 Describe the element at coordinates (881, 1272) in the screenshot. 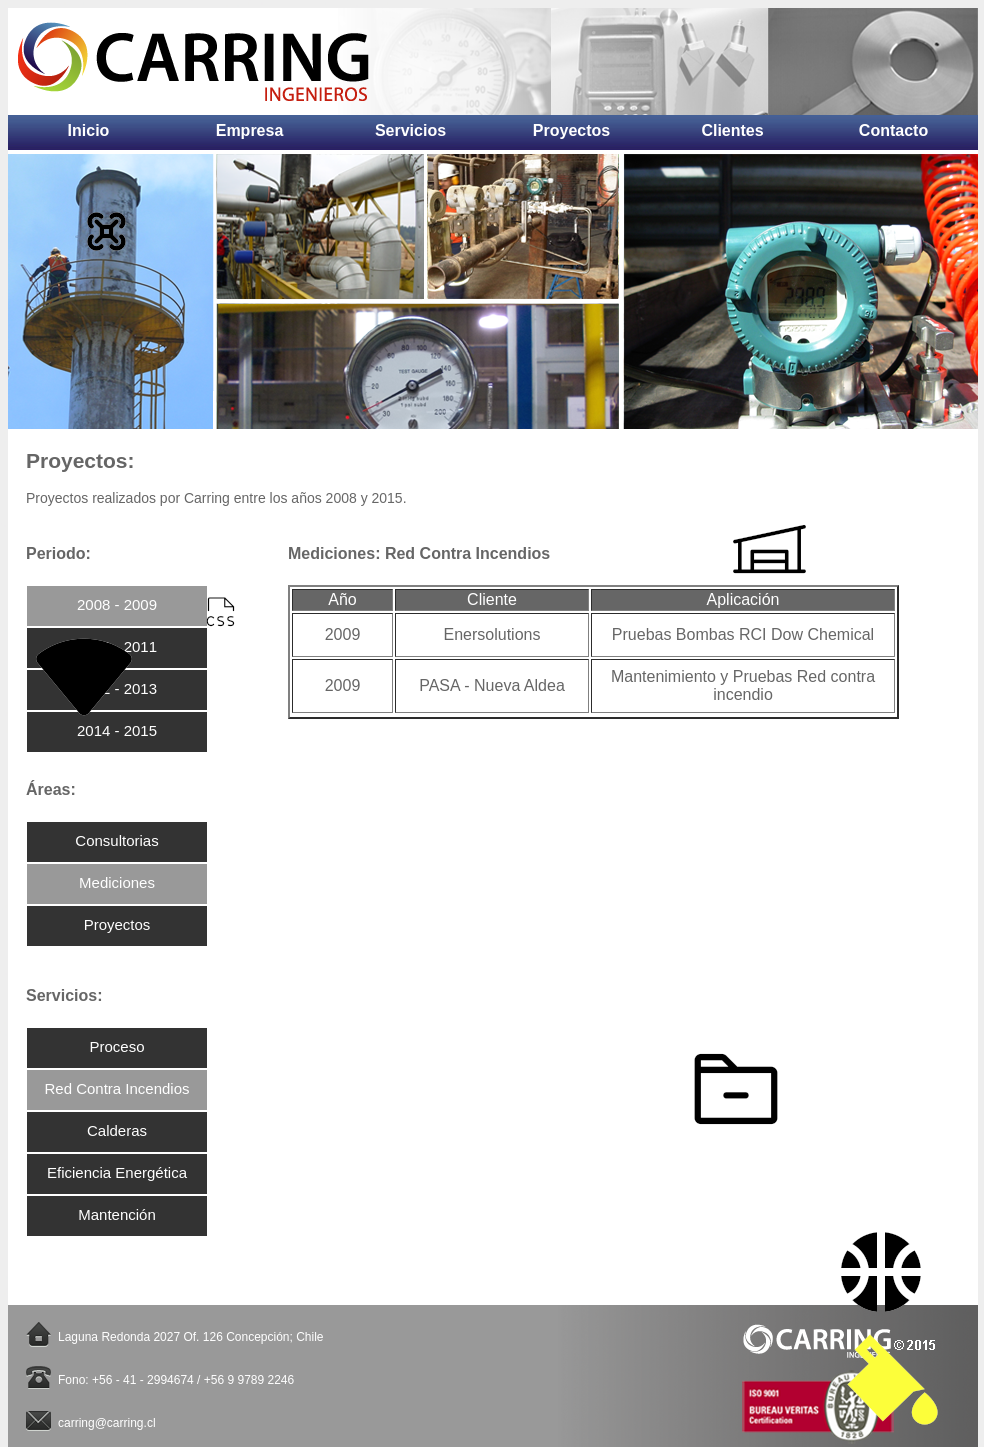

I see `access basketball scores or sports content` at that location.